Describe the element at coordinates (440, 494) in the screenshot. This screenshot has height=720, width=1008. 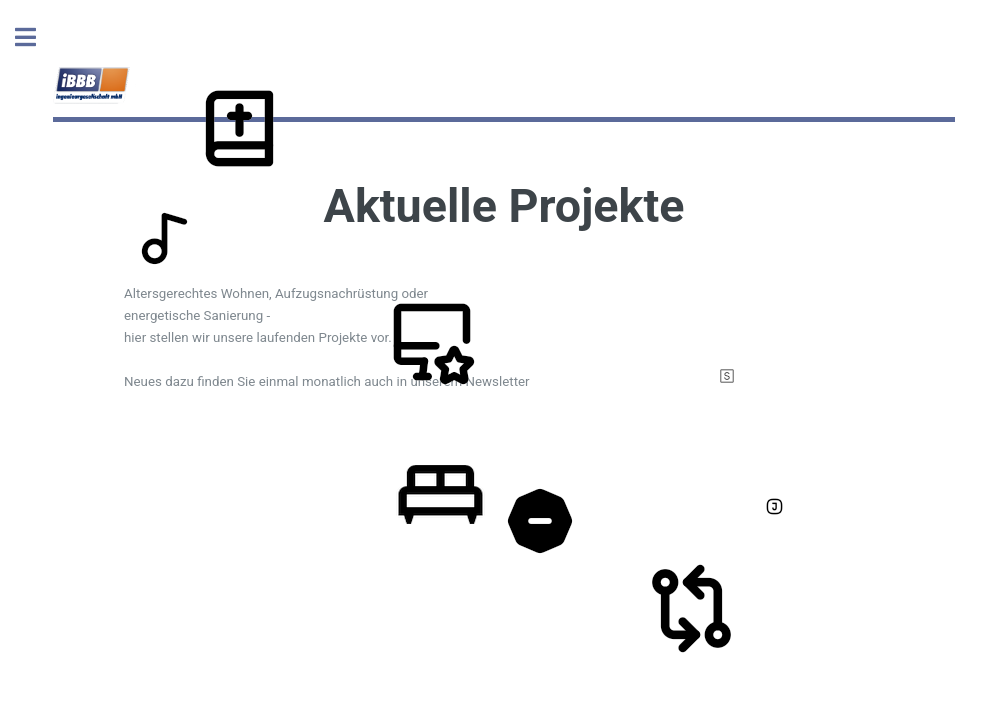
I see `view bedroom or sleeping accommodations` at that location.